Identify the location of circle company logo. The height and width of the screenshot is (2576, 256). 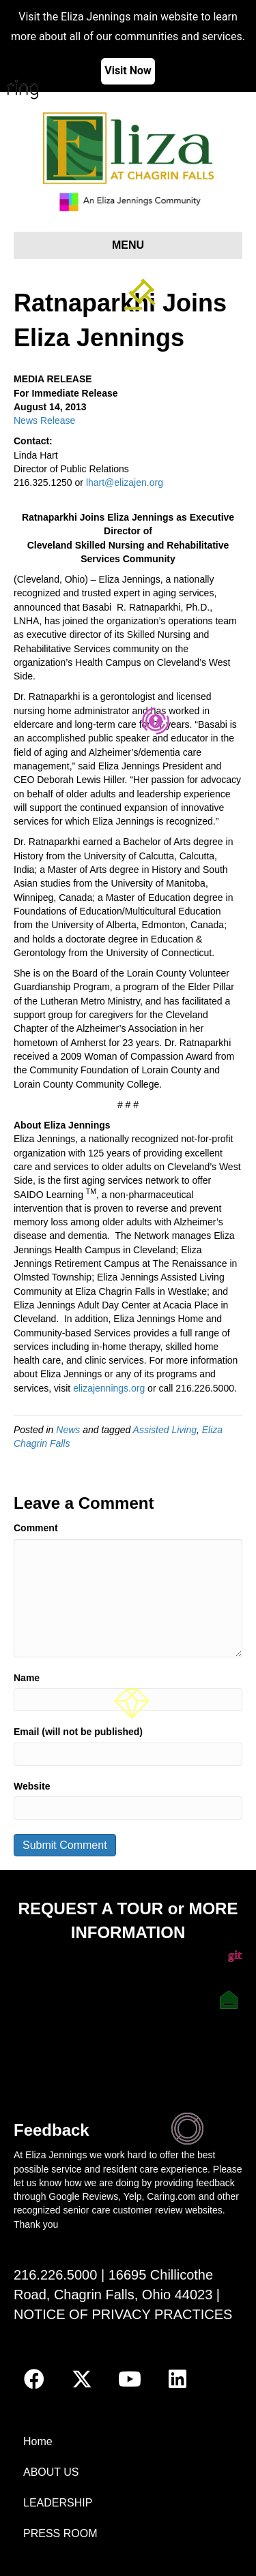
(187, 2128).